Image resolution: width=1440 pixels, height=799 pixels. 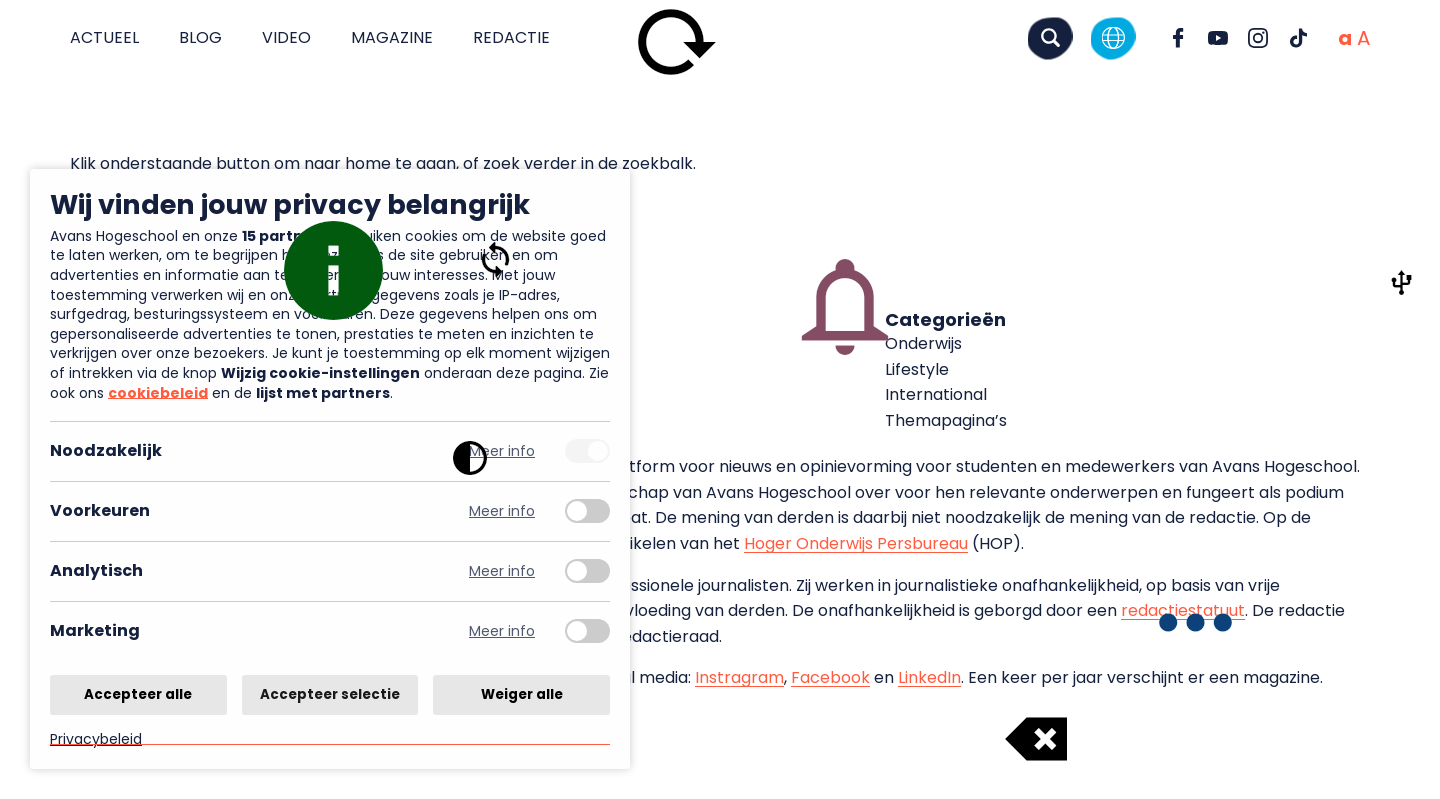 What do you see at coordinates (1036, 739) in the screenshot?
I see `delete the previous character` at bounding box center [1036, 739].